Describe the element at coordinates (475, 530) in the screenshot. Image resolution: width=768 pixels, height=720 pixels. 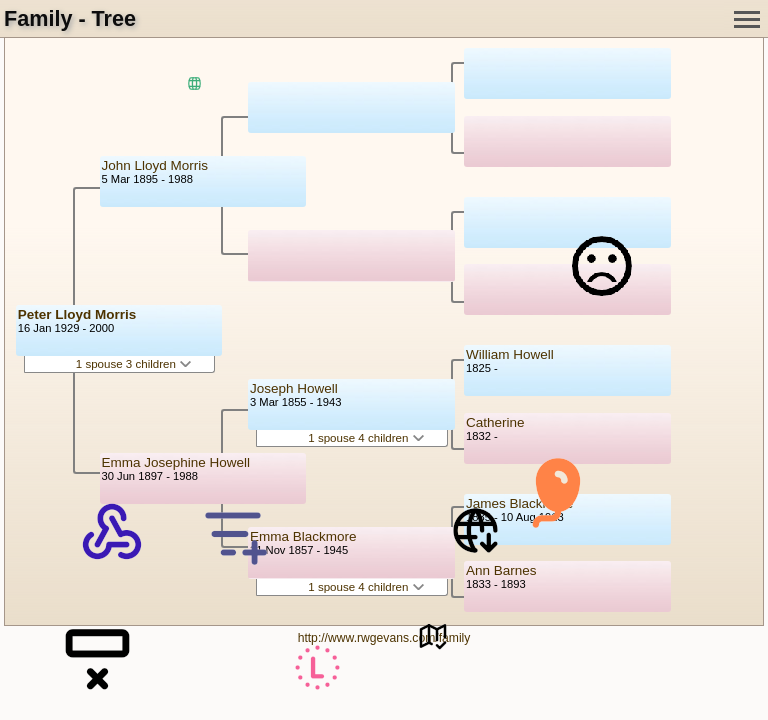
I see `download content from the web` at that location.